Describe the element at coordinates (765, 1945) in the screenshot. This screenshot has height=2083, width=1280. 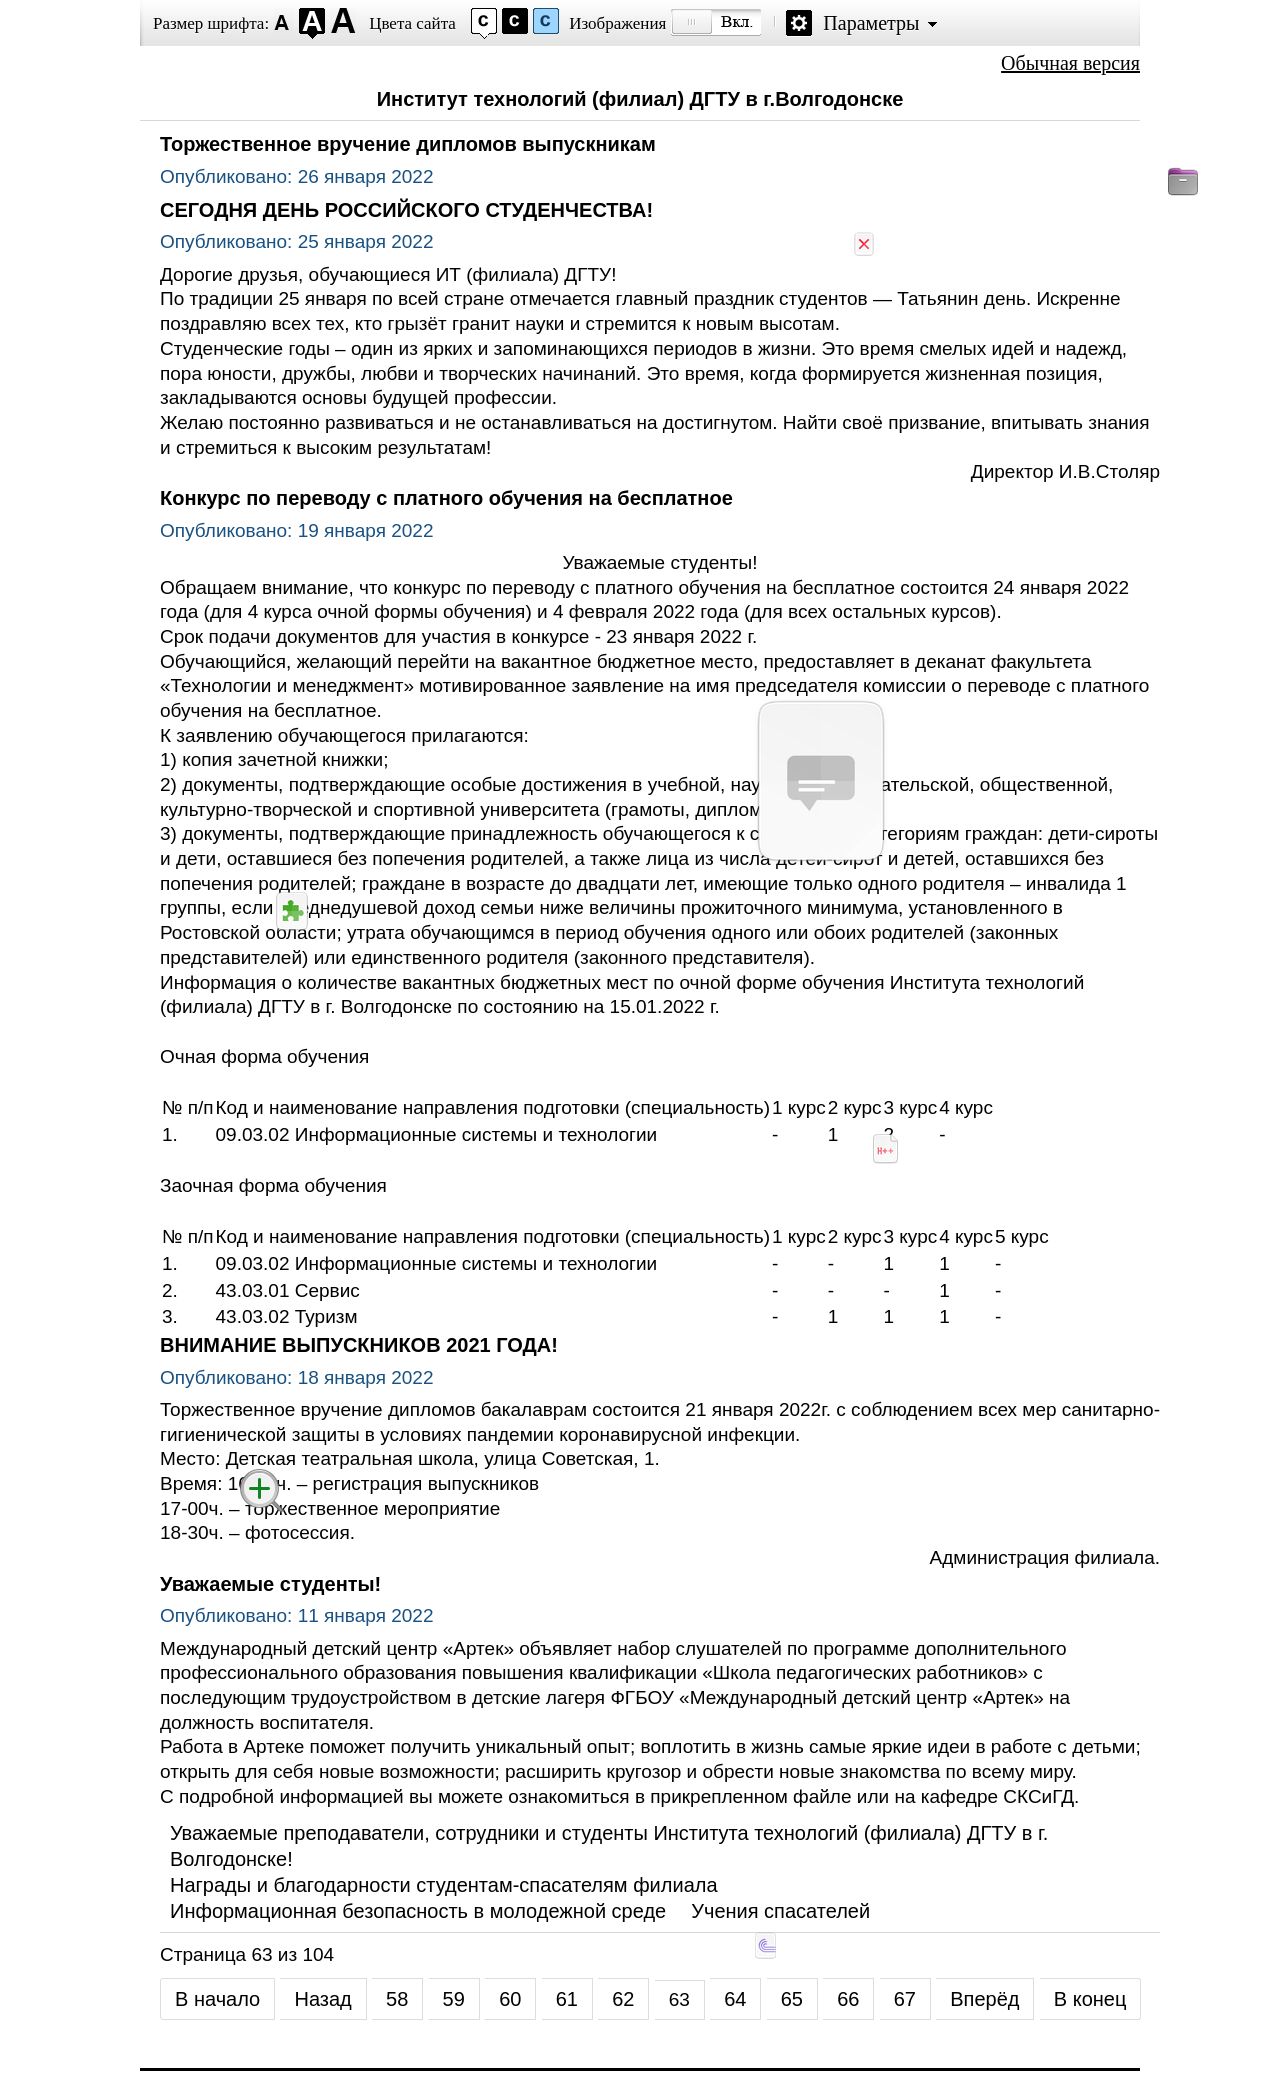
I see `indicates a bittorrent torrent file` at that location.